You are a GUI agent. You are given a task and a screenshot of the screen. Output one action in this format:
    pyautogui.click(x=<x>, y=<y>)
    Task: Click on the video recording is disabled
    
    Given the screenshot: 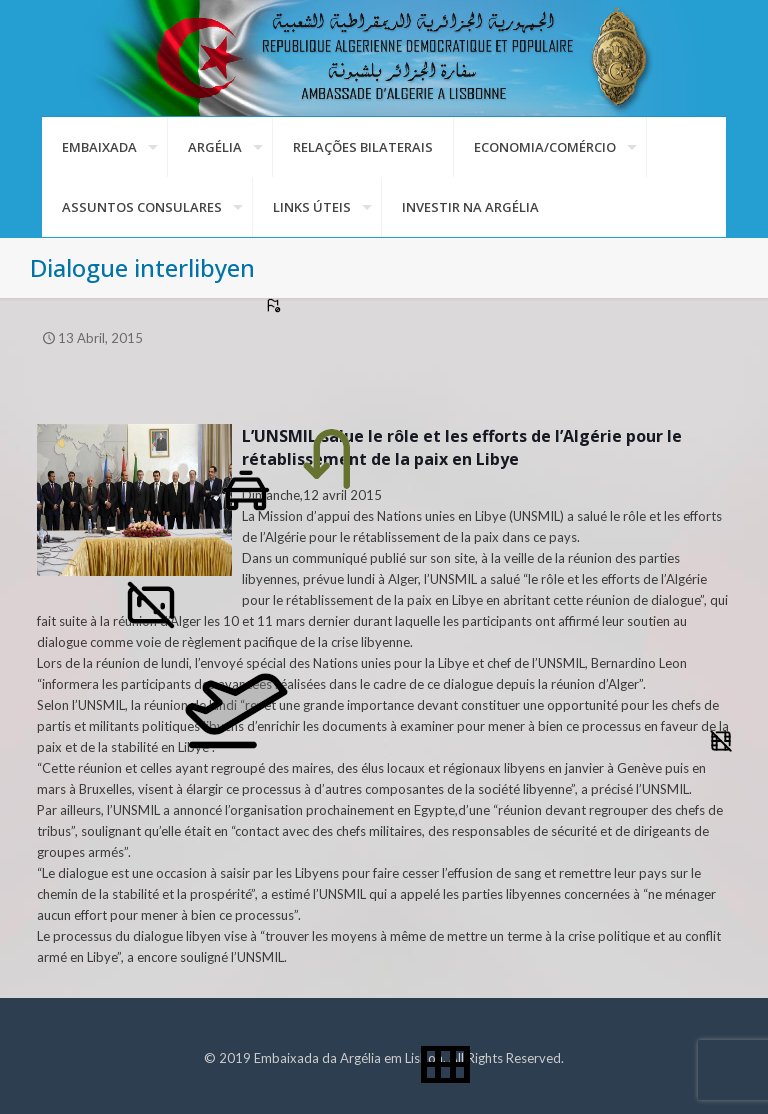 What is the action you would take?
    pyautogui.click(x=721, y=741)
    